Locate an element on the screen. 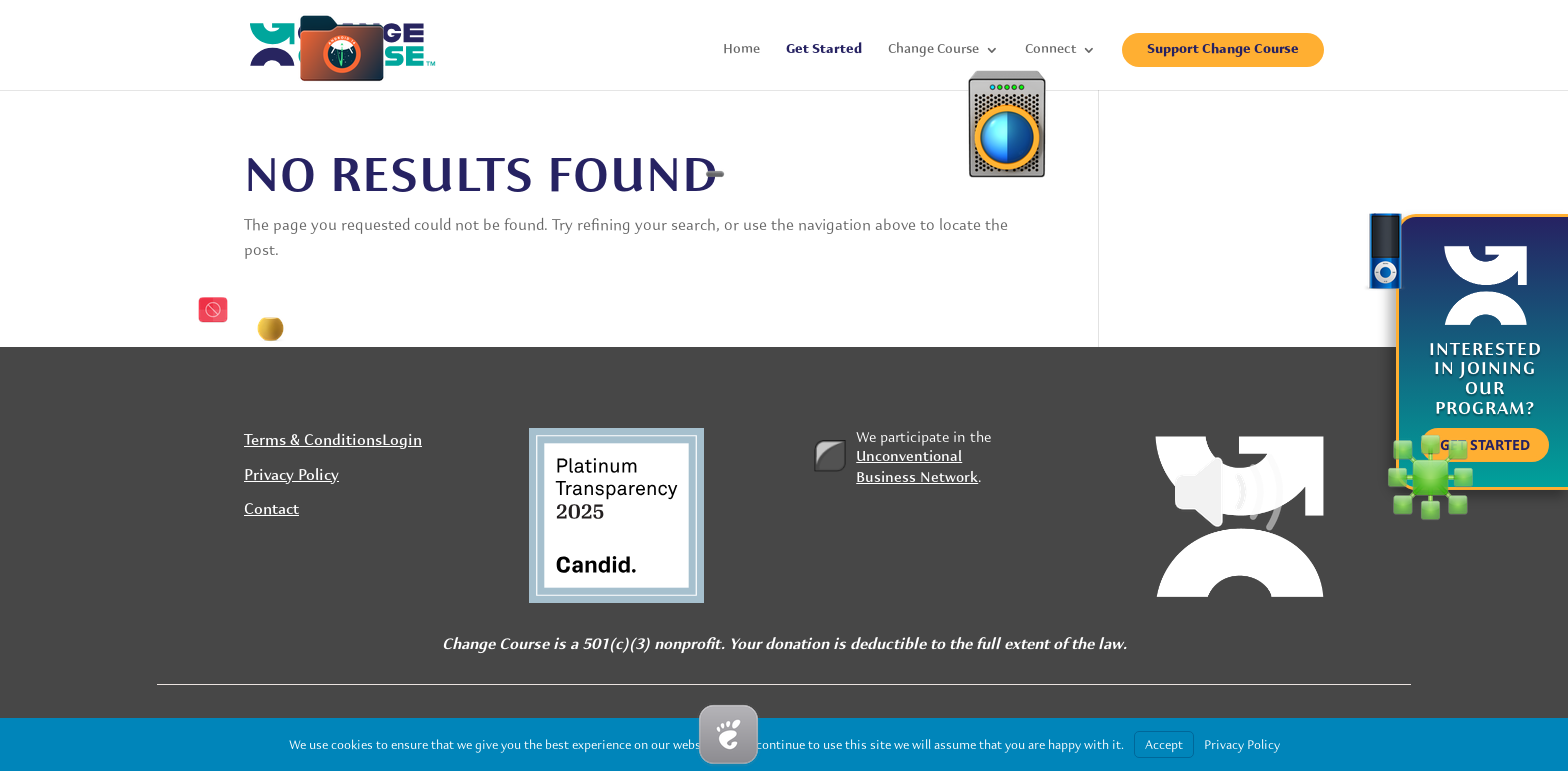 The width and height of the screenshot is (1568, 771). iPod nano device connected is located at coordinates (1385, 252).